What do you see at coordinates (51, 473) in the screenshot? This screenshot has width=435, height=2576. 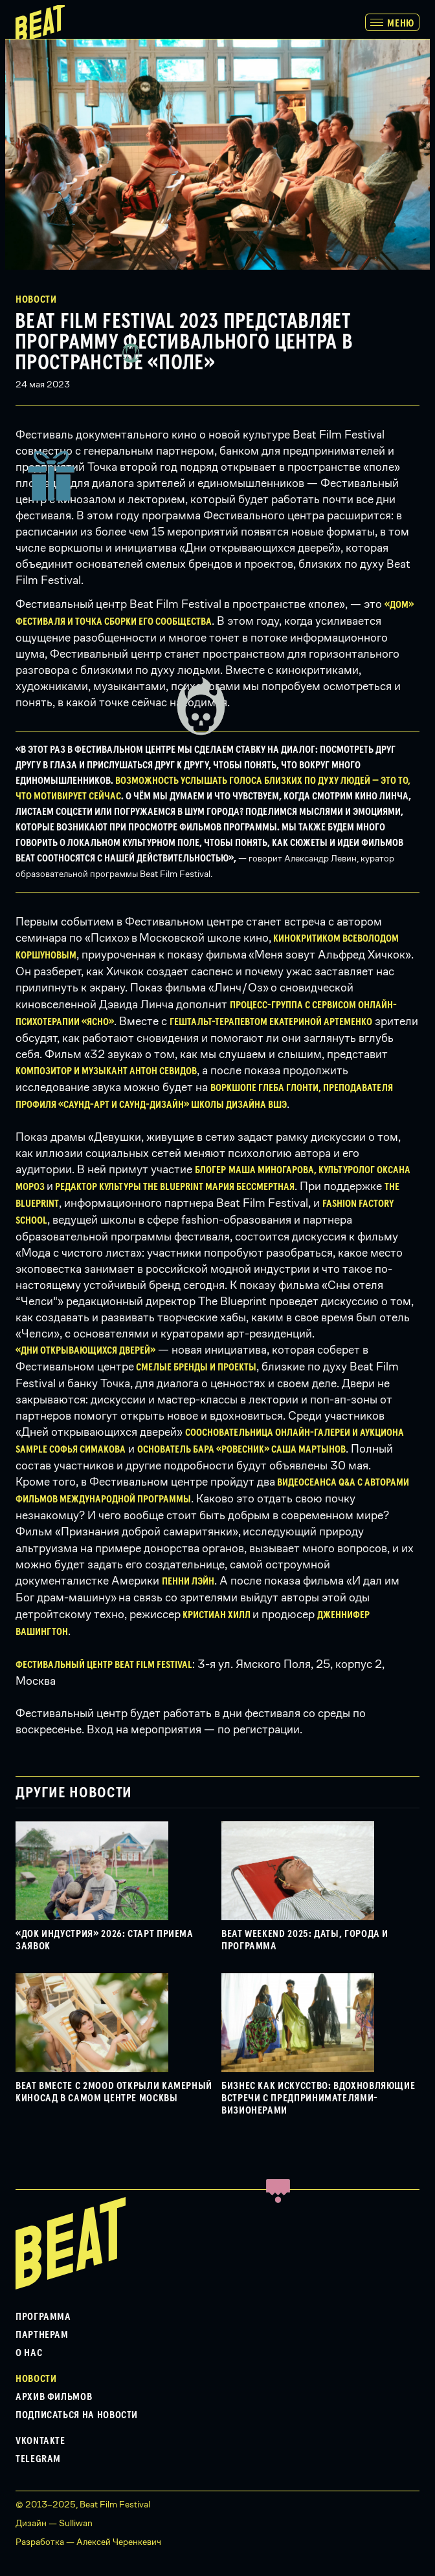 I see `view your gifts or rewards` at bounding box center [51, 473].